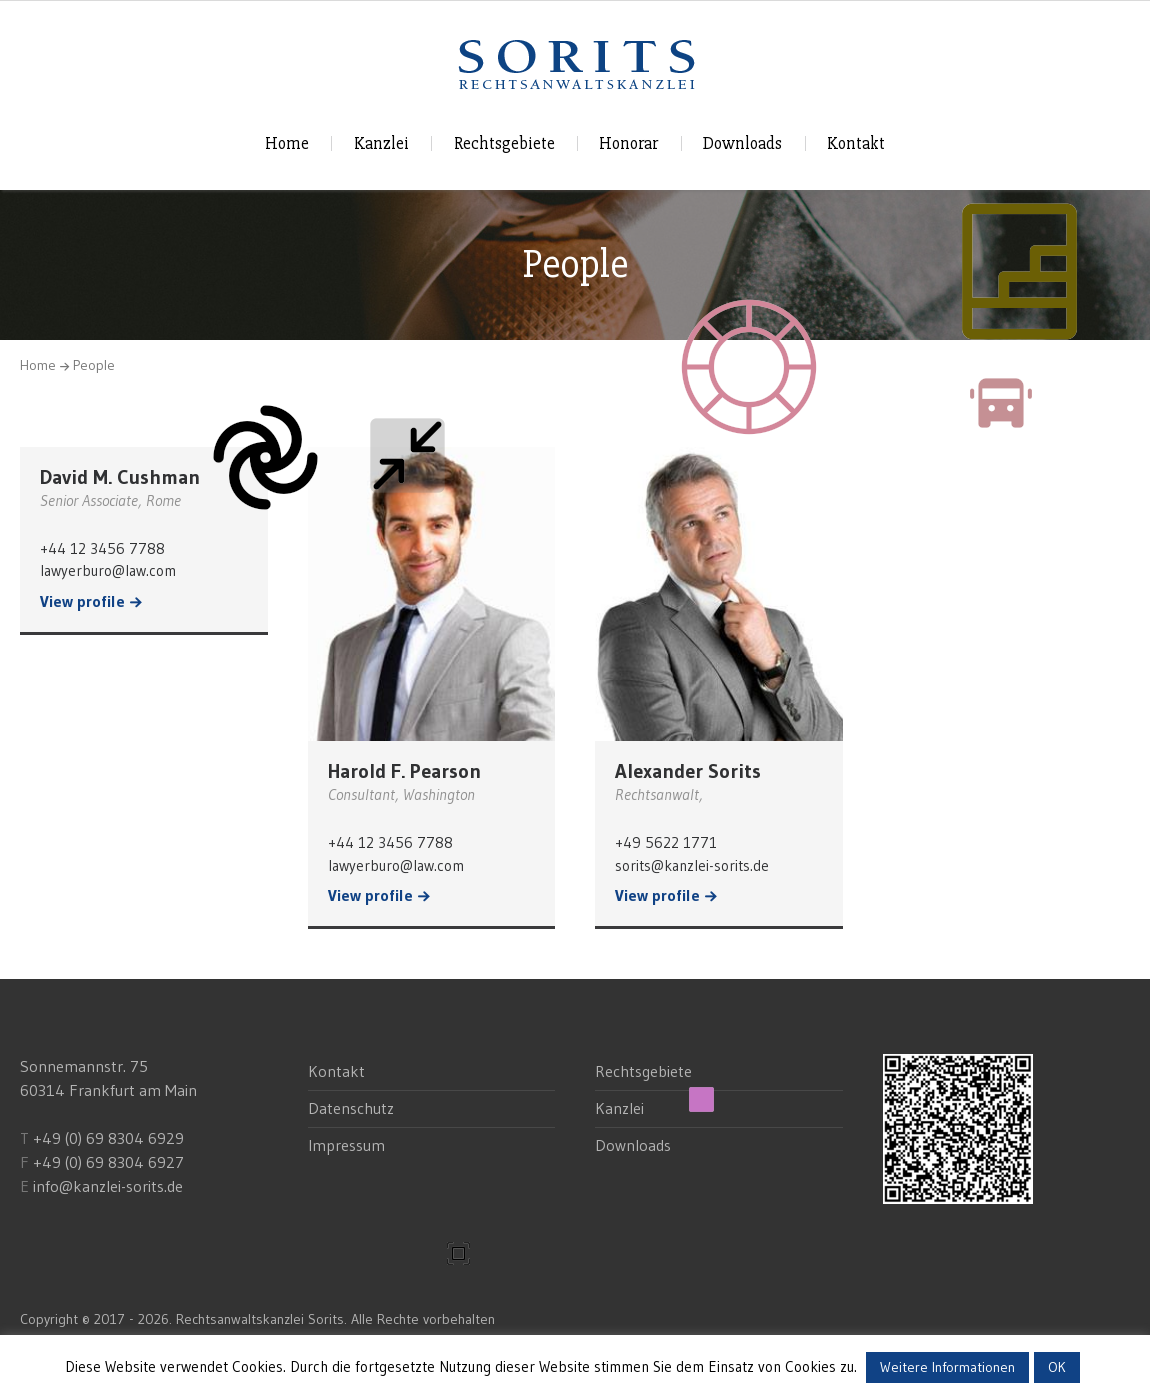 This screenshot has height=1400, width=1150. What do you see at coordinates (1019, 271) in the screenshot?
I see `access stairs or stairway directions` at bounding box center [1019, 271].